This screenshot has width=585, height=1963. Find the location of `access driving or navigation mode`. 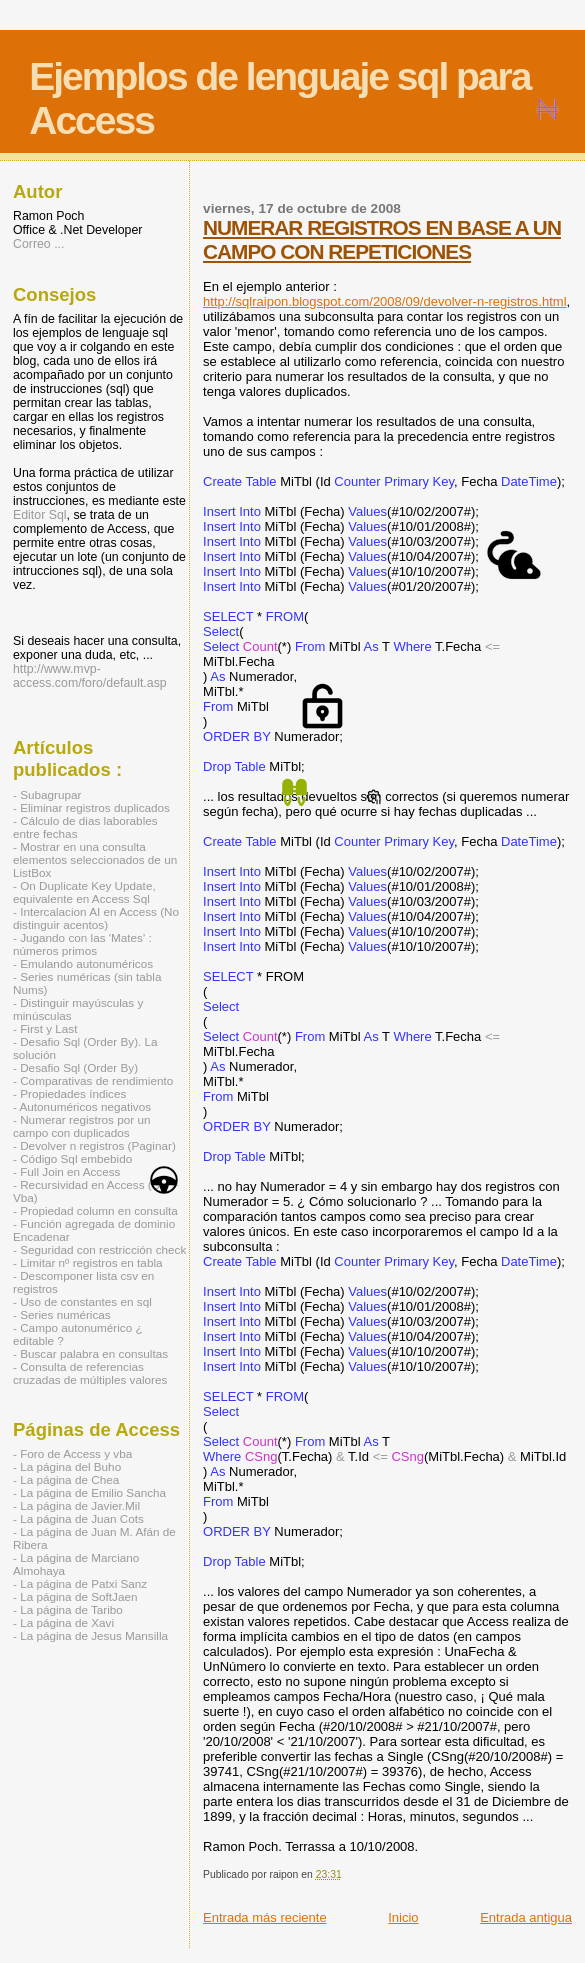

access driving or navigation mode is located at coordinates (164, 1180).